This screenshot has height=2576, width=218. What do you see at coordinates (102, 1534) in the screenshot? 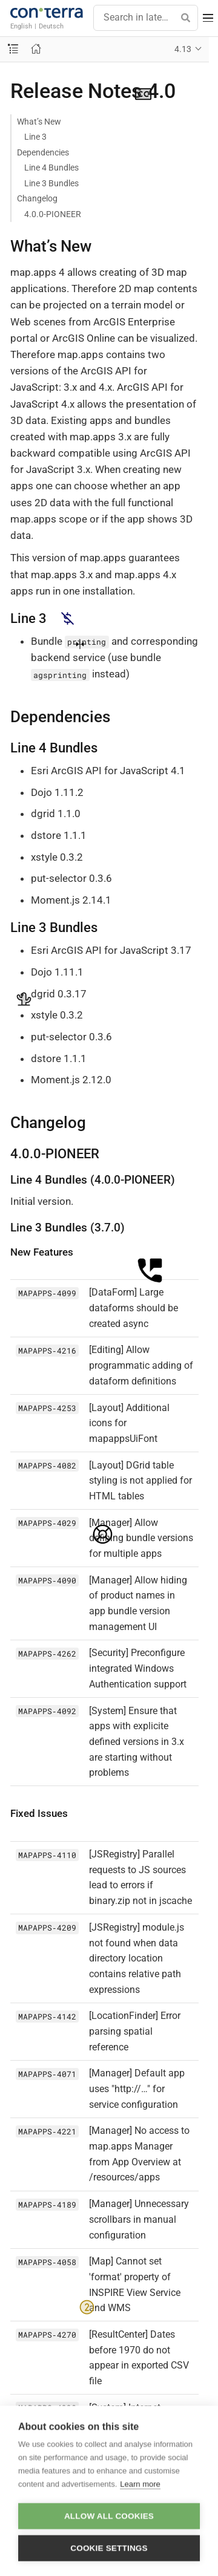
I see `access help or support center` at bounding box center [102, 1534].